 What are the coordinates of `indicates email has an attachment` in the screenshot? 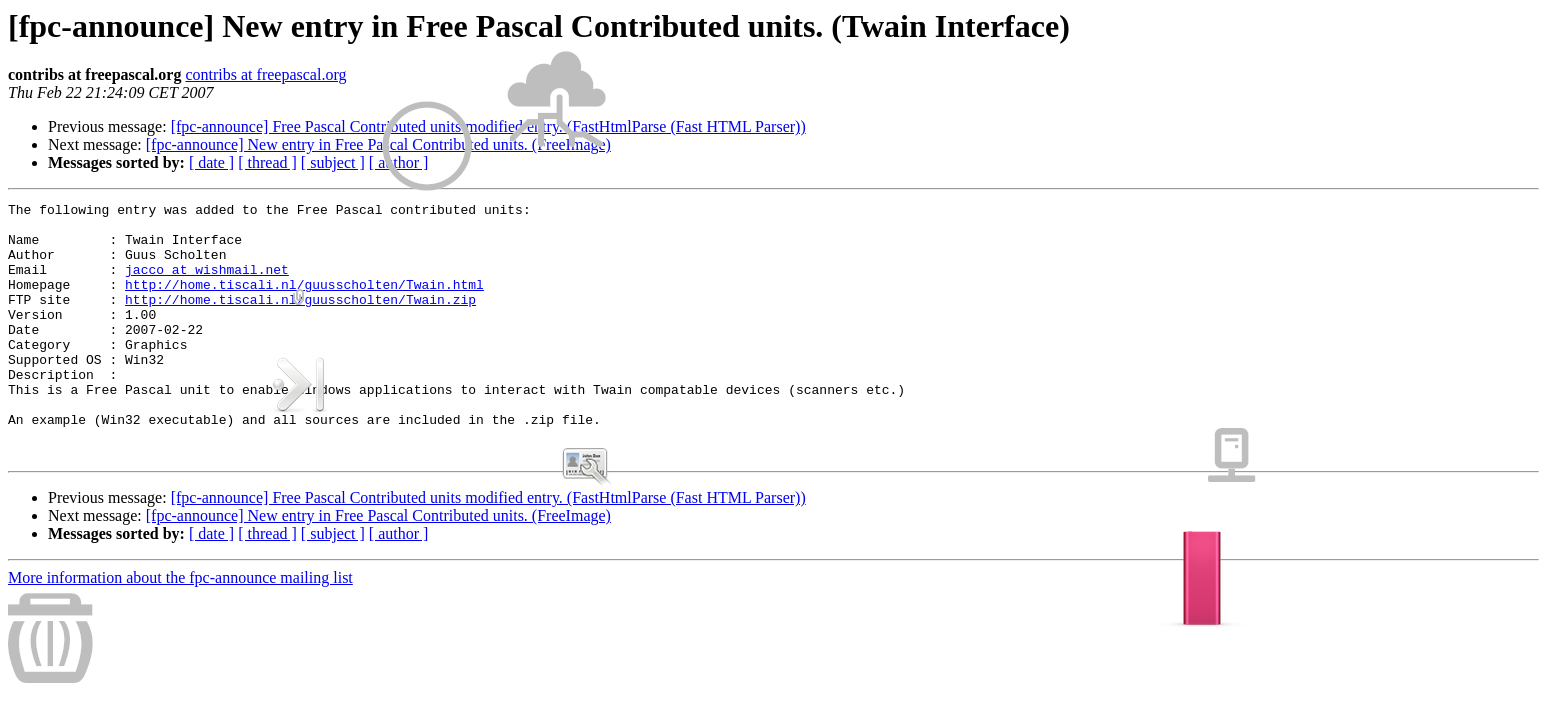 It's located at (299, 297).